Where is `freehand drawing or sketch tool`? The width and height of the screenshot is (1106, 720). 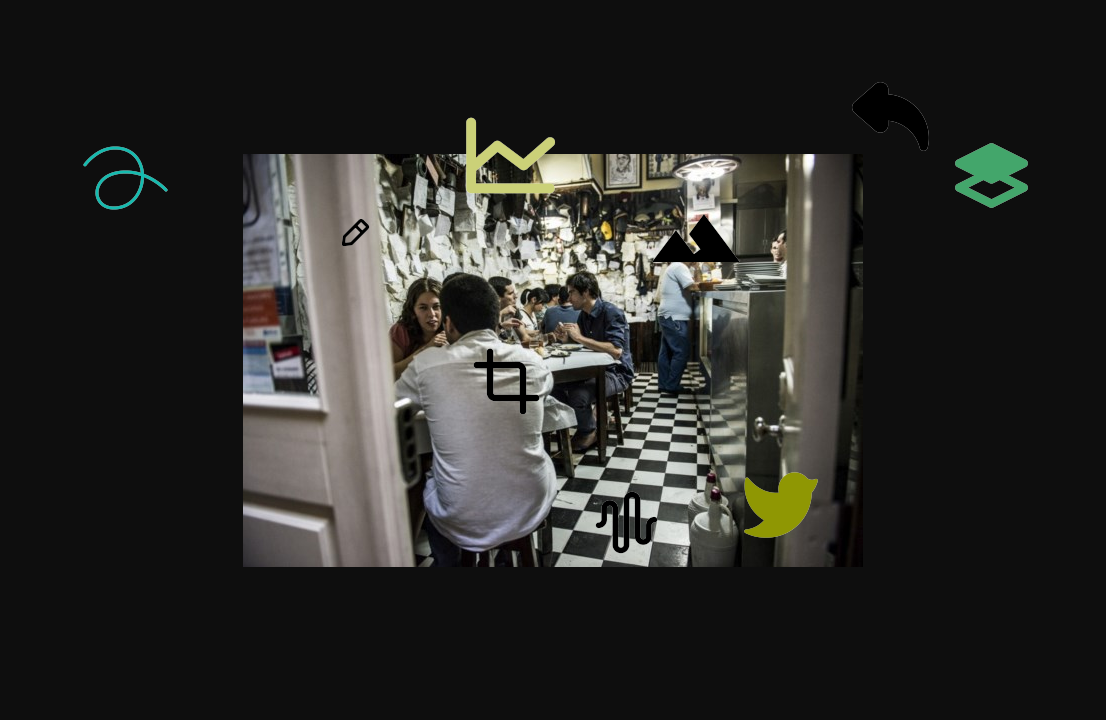 freehand drawing or sketch tool is located at coordinates (121, 178).